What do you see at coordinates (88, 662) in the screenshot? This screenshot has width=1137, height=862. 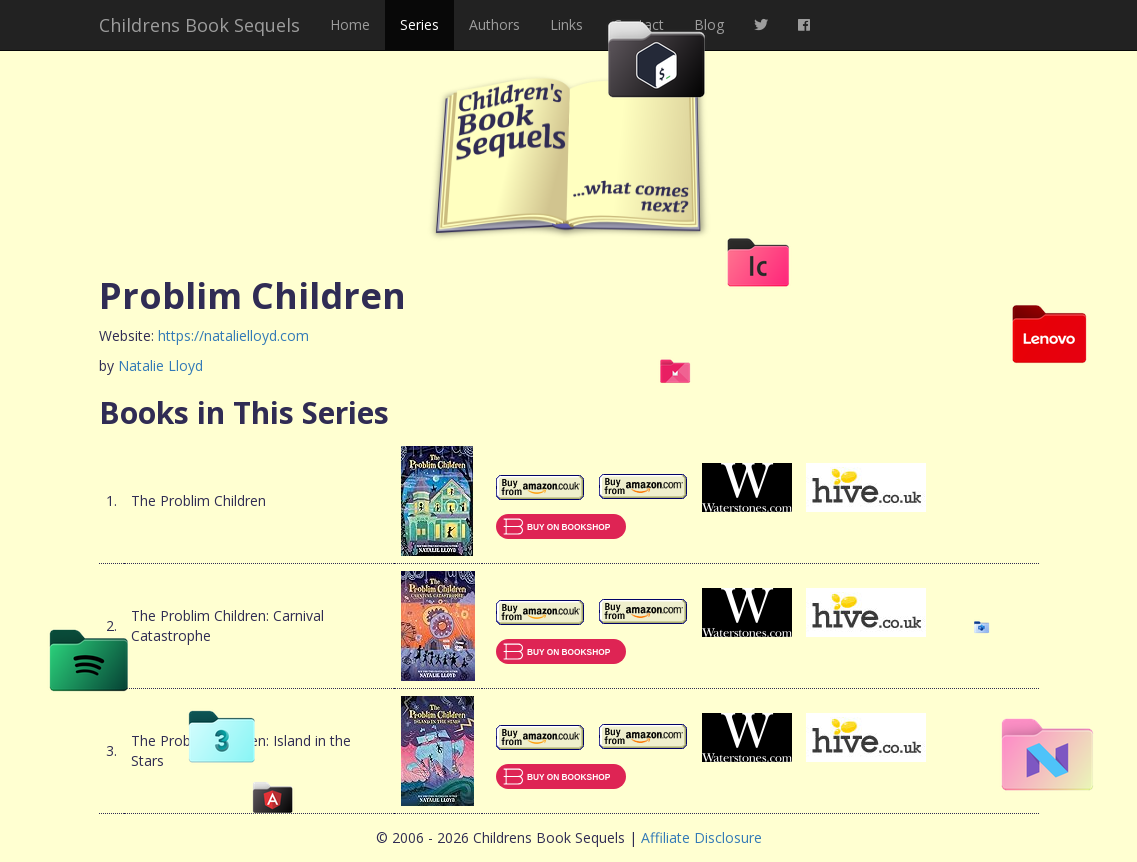 I see `open folder containing spotify downloads or files` at bounding box center [88, 662].